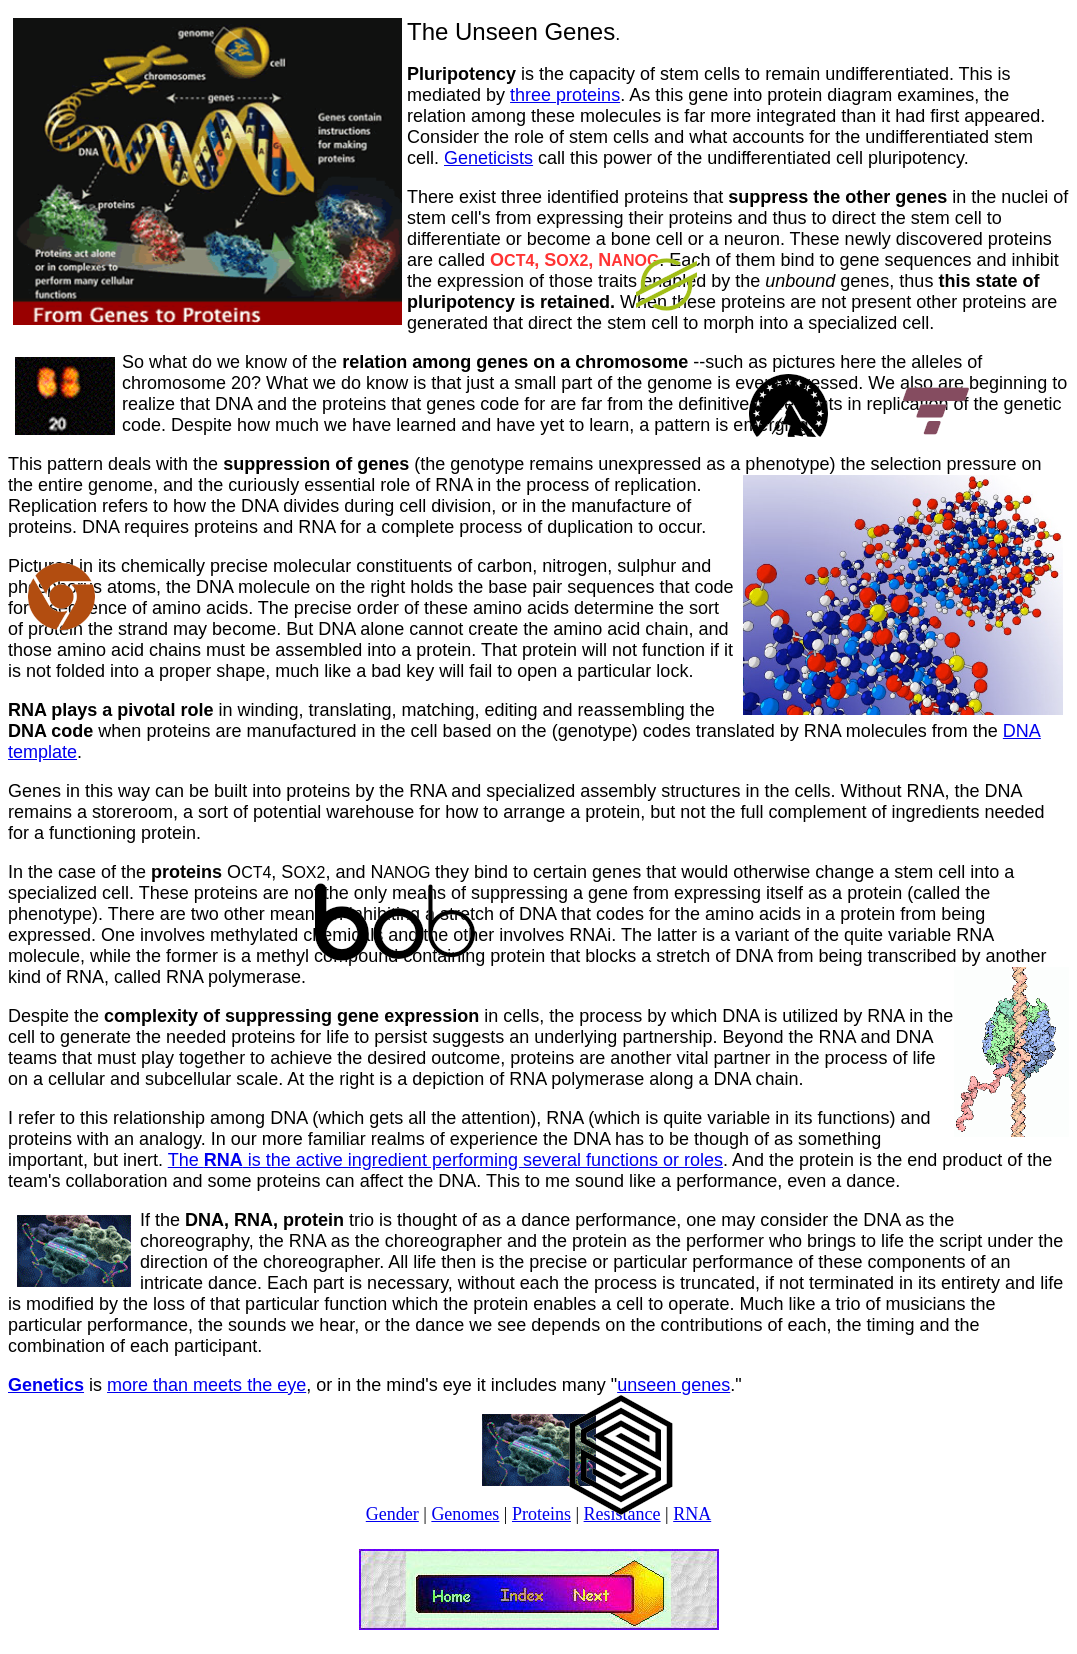 This screenshot has width=1077, height=1654. Describe the element at coordinates (61, 596) in the screenshot. I see `open Google Chrome browser` at that location.